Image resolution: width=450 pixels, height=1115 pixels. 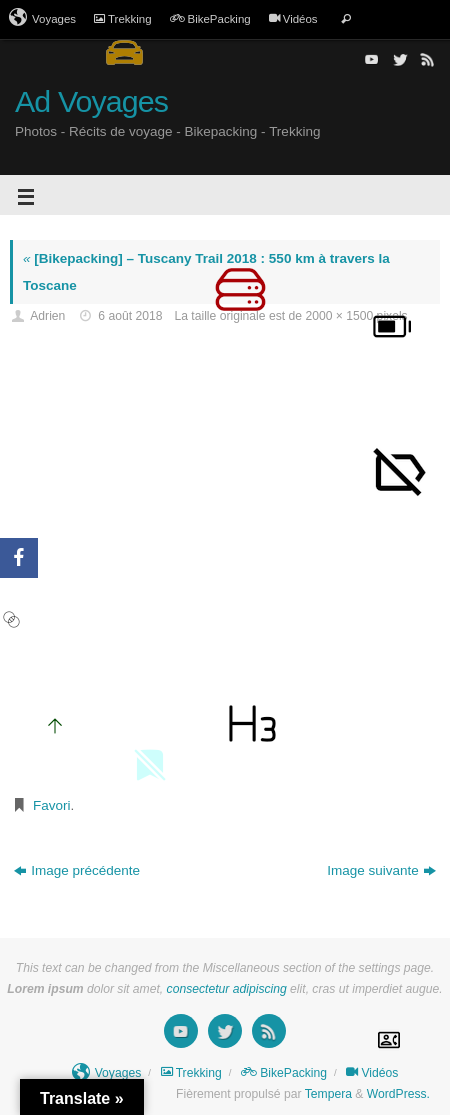 I want to click on format text as heading level 3, so click(x=252, y=723).